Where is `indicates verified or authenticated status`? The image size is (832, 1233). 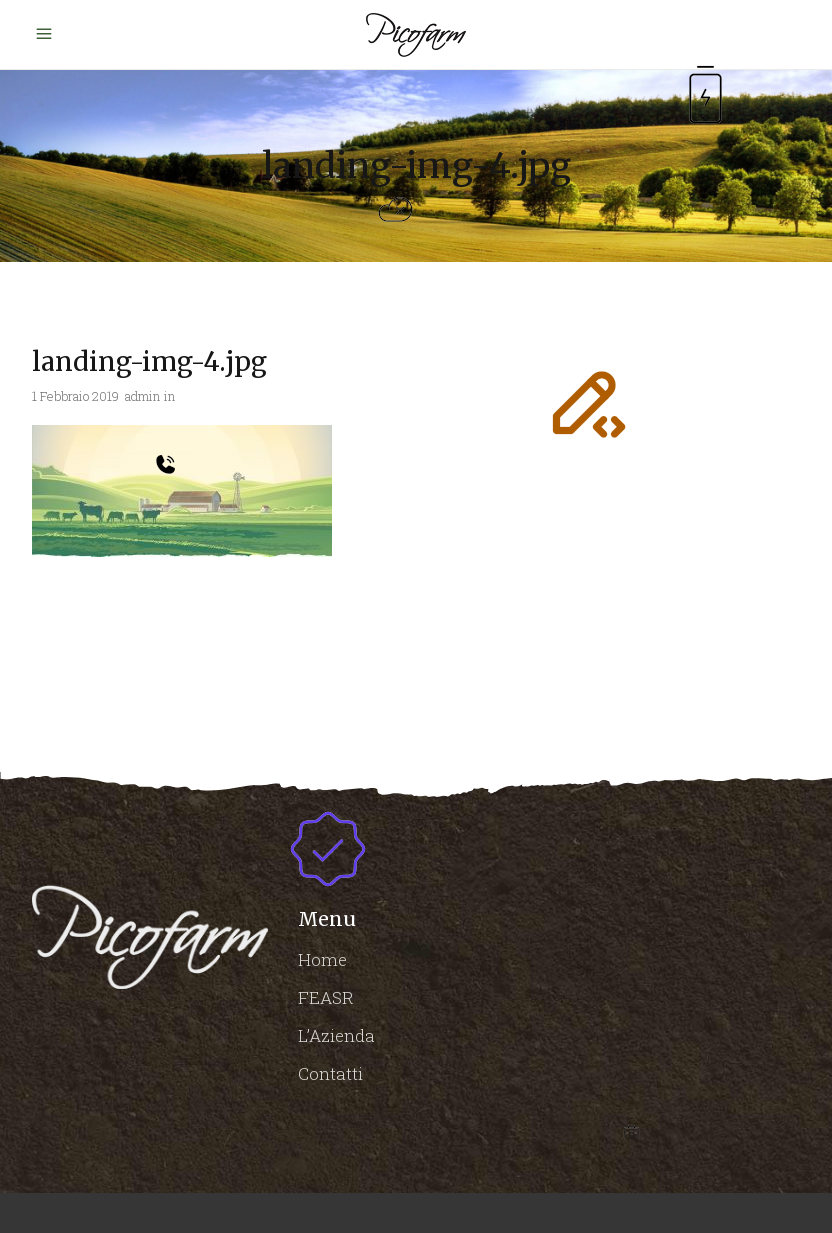
indicates verified or authenticated status is located at coordinates (328, 849).